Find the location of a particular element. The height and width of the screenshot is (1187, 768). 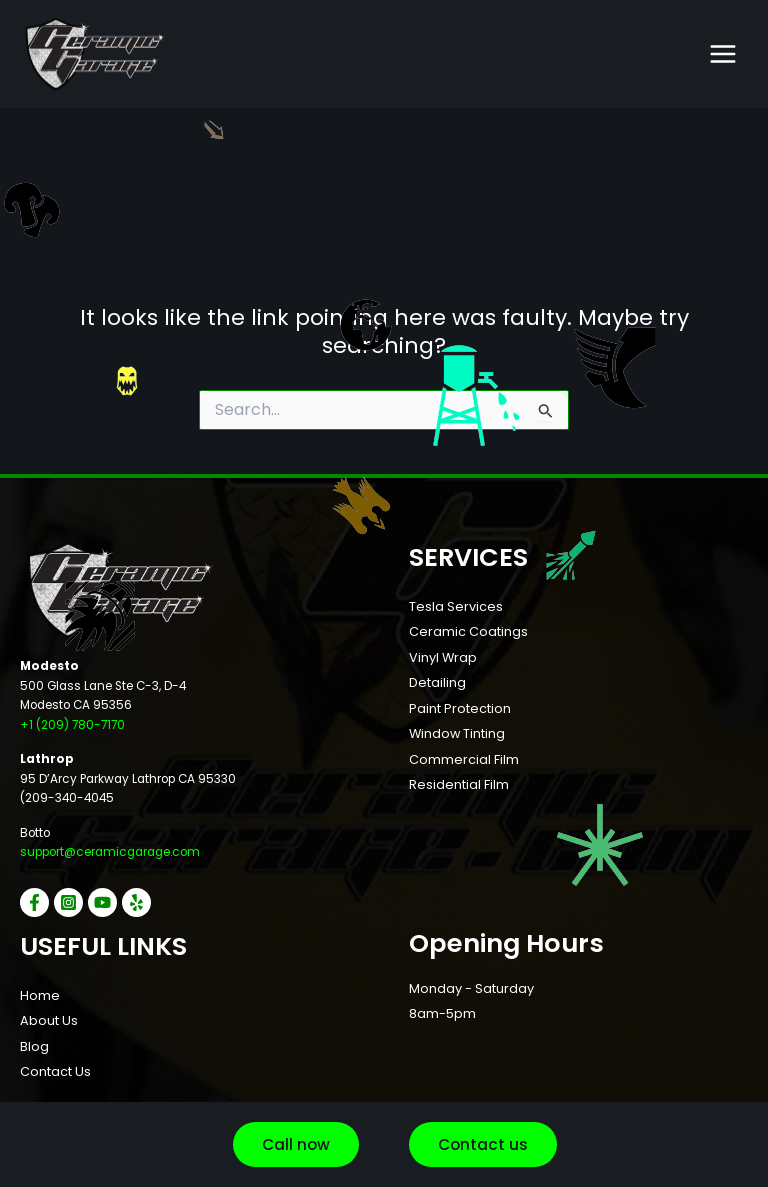

activate boost or turbo mode is located at coordinates (100, 616).